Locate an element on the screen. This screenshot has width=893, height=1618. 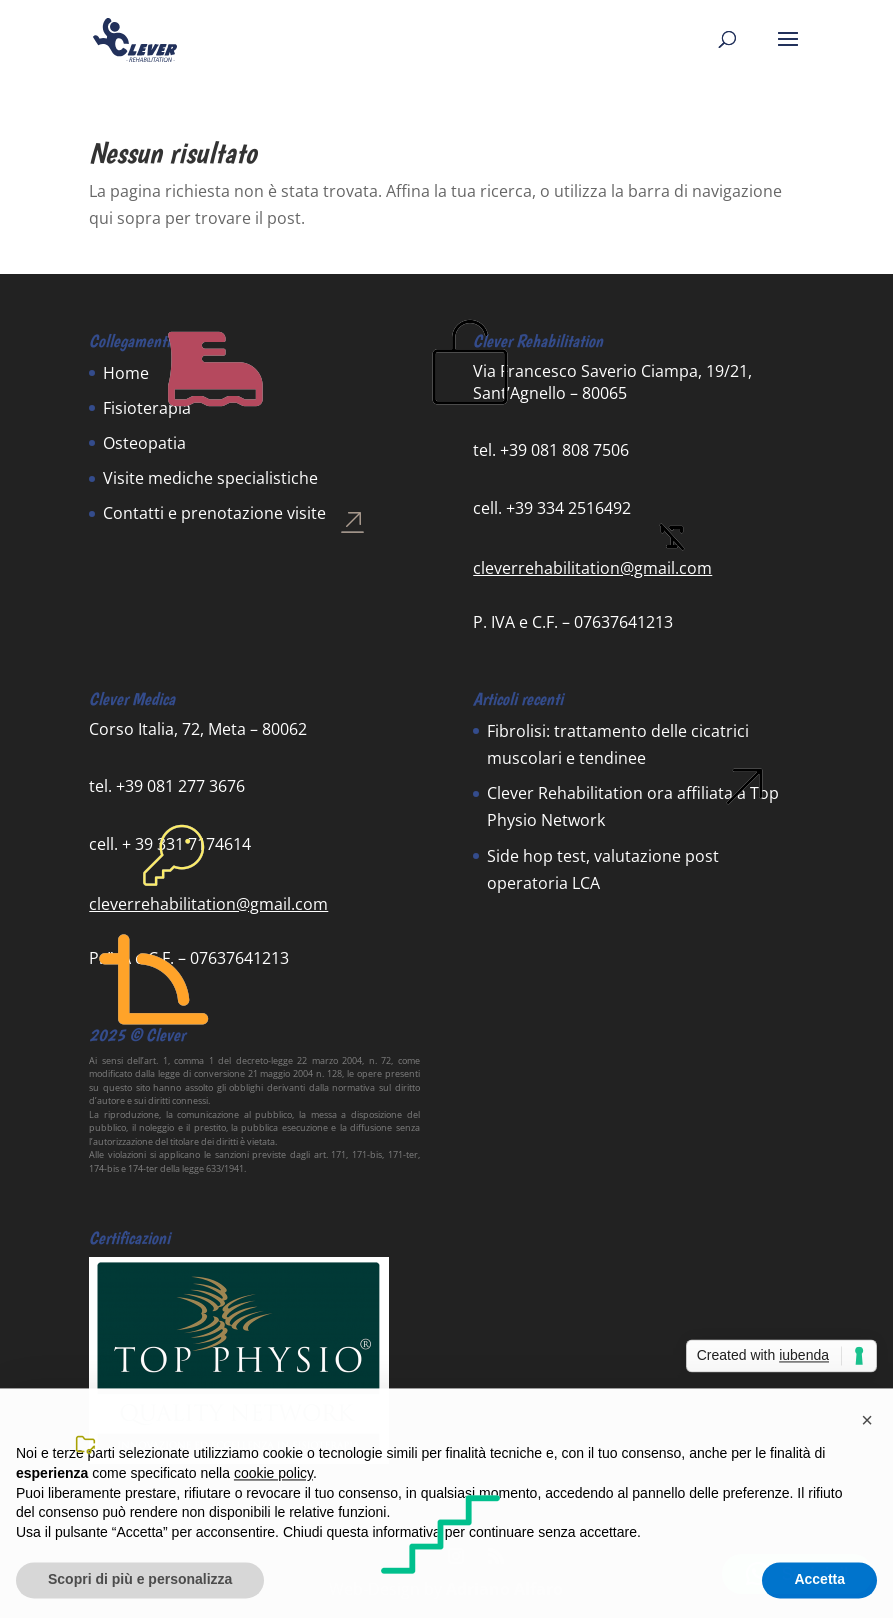
view footwear or shoe options is located at coordinates (212, 369).